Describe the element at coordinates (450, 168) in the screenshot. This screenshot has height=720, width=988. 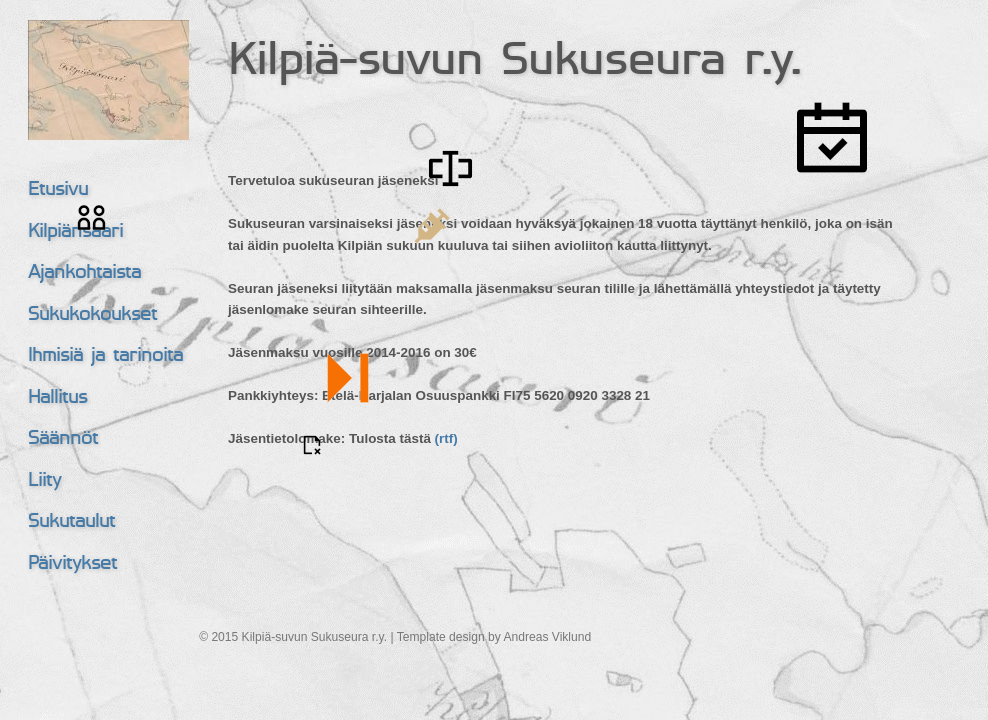
I see `insert a text input field` at that location.